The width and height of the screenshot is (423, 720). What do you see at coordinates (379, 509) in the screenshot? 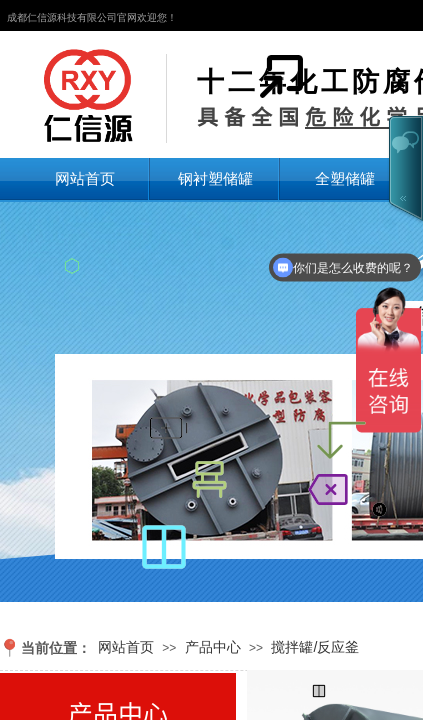
I see `tap to pay with contactless payment` at bounding box center [379, 509].